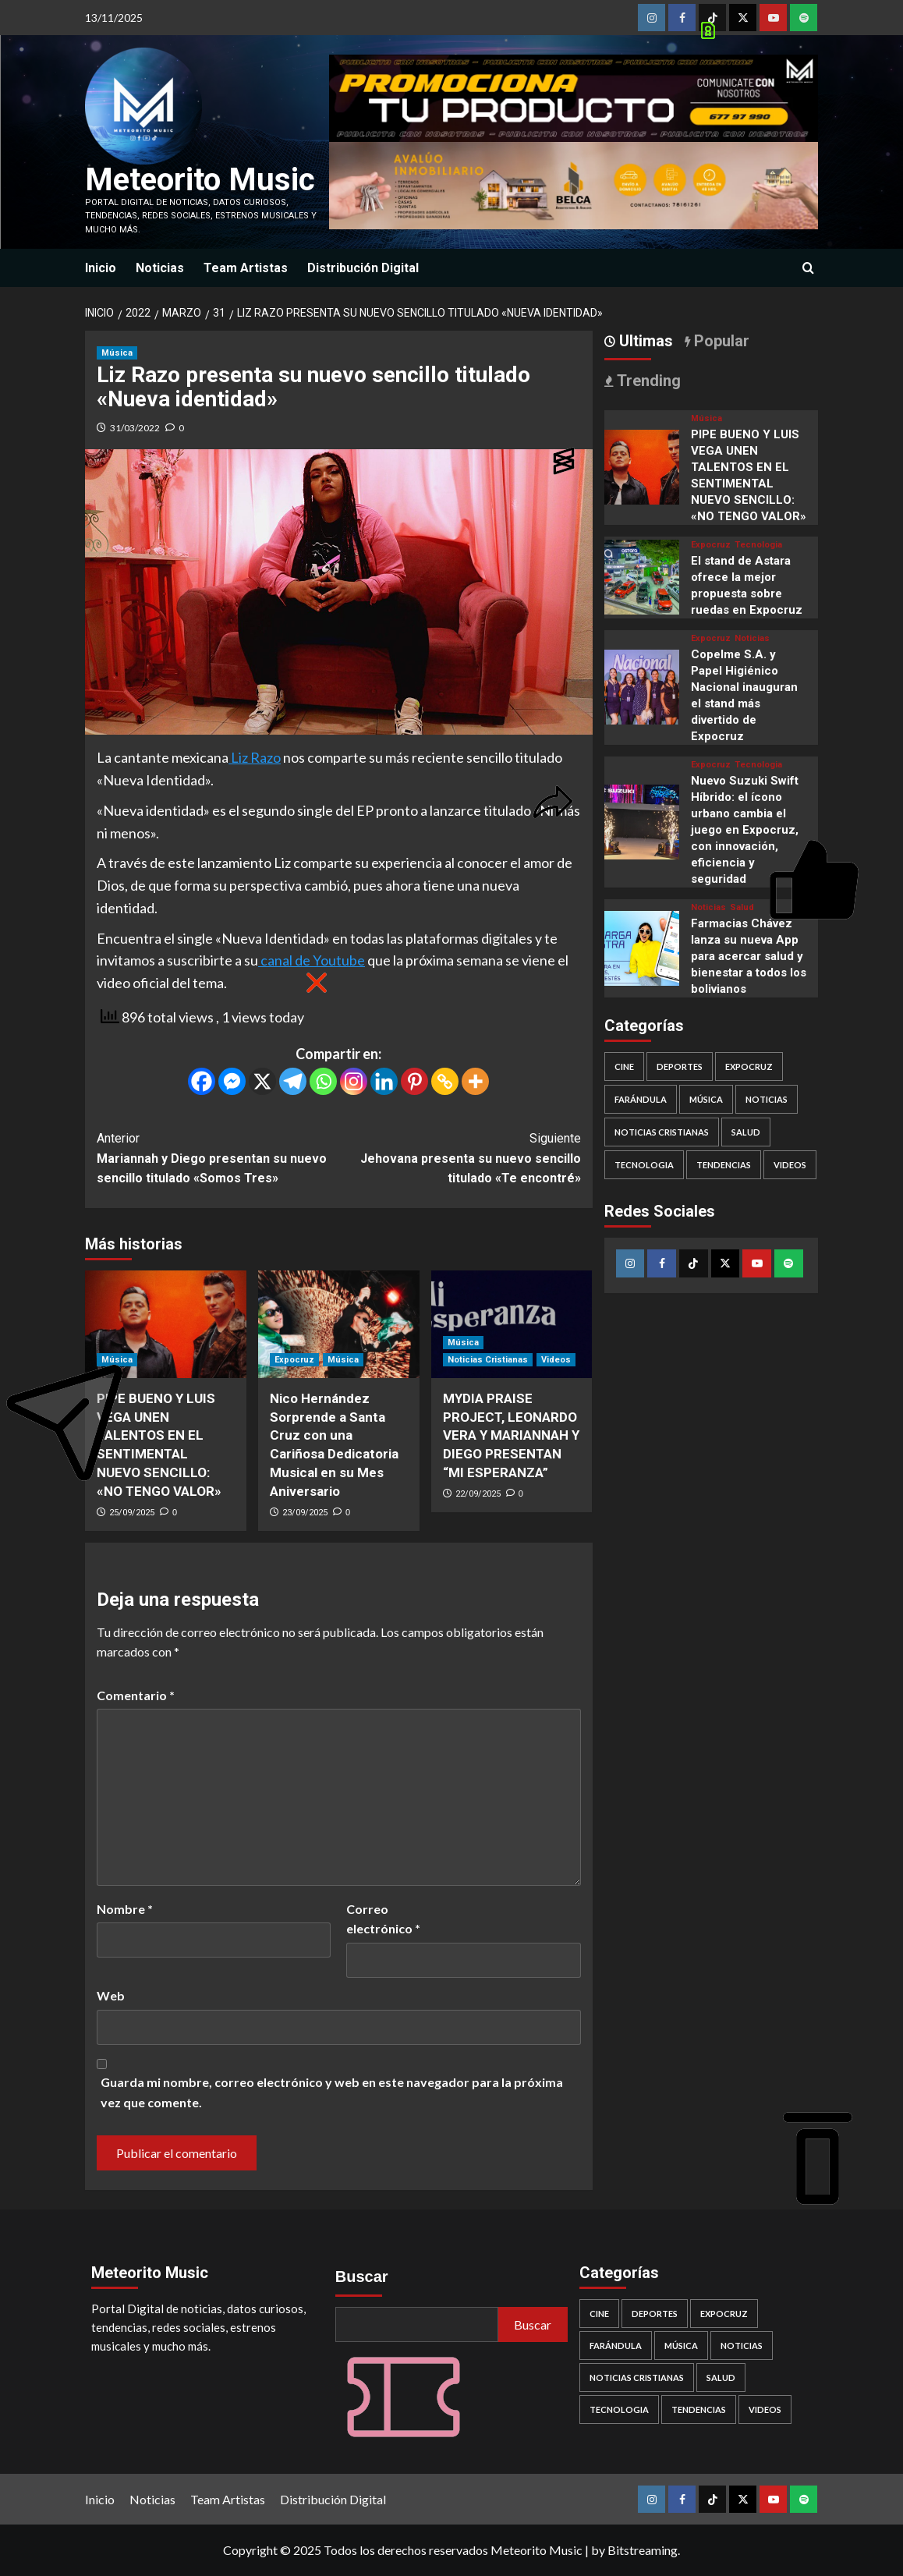 The width and height of the screenshot is (903, 2576). I want to click on view certified or verified document, so click(708, 30).